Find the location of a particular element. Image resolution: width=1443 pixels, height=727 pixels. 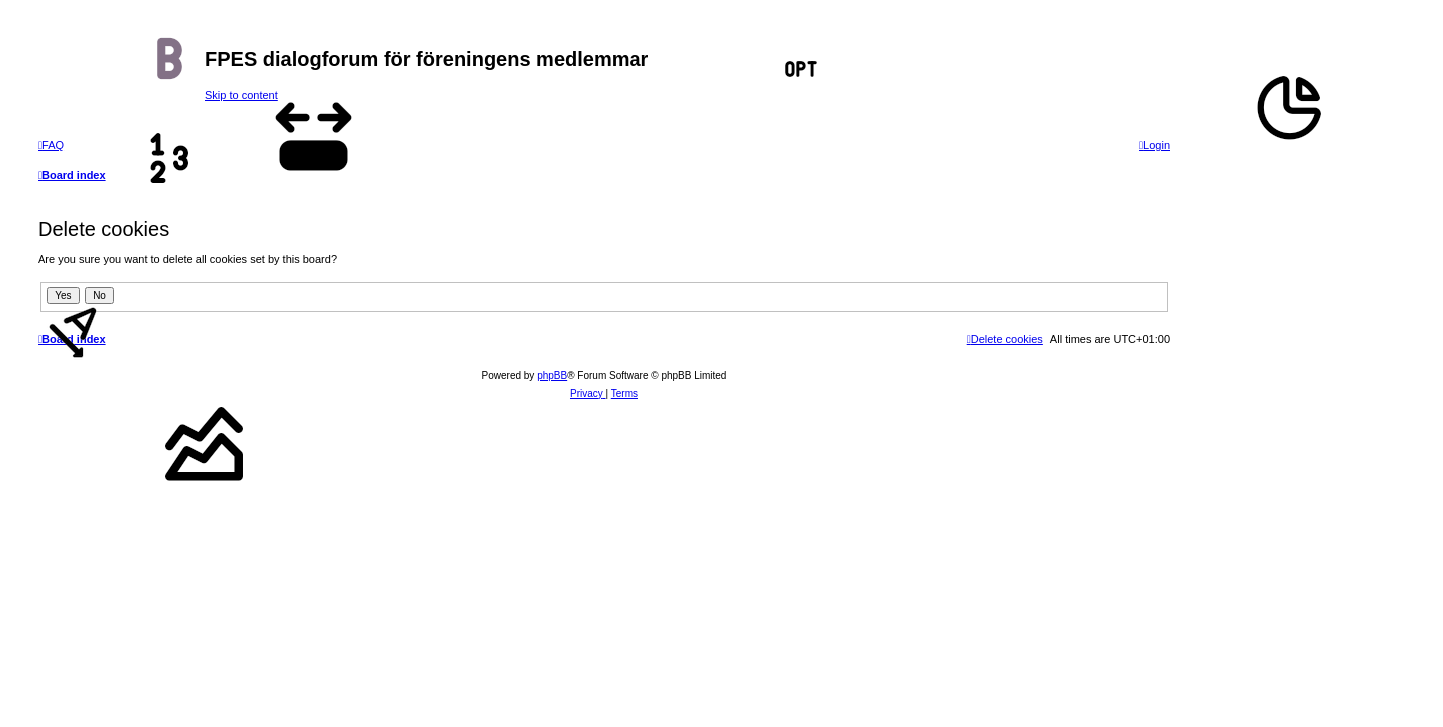

send an HTTP OPTIONS request is located at coordinates (801, 69).